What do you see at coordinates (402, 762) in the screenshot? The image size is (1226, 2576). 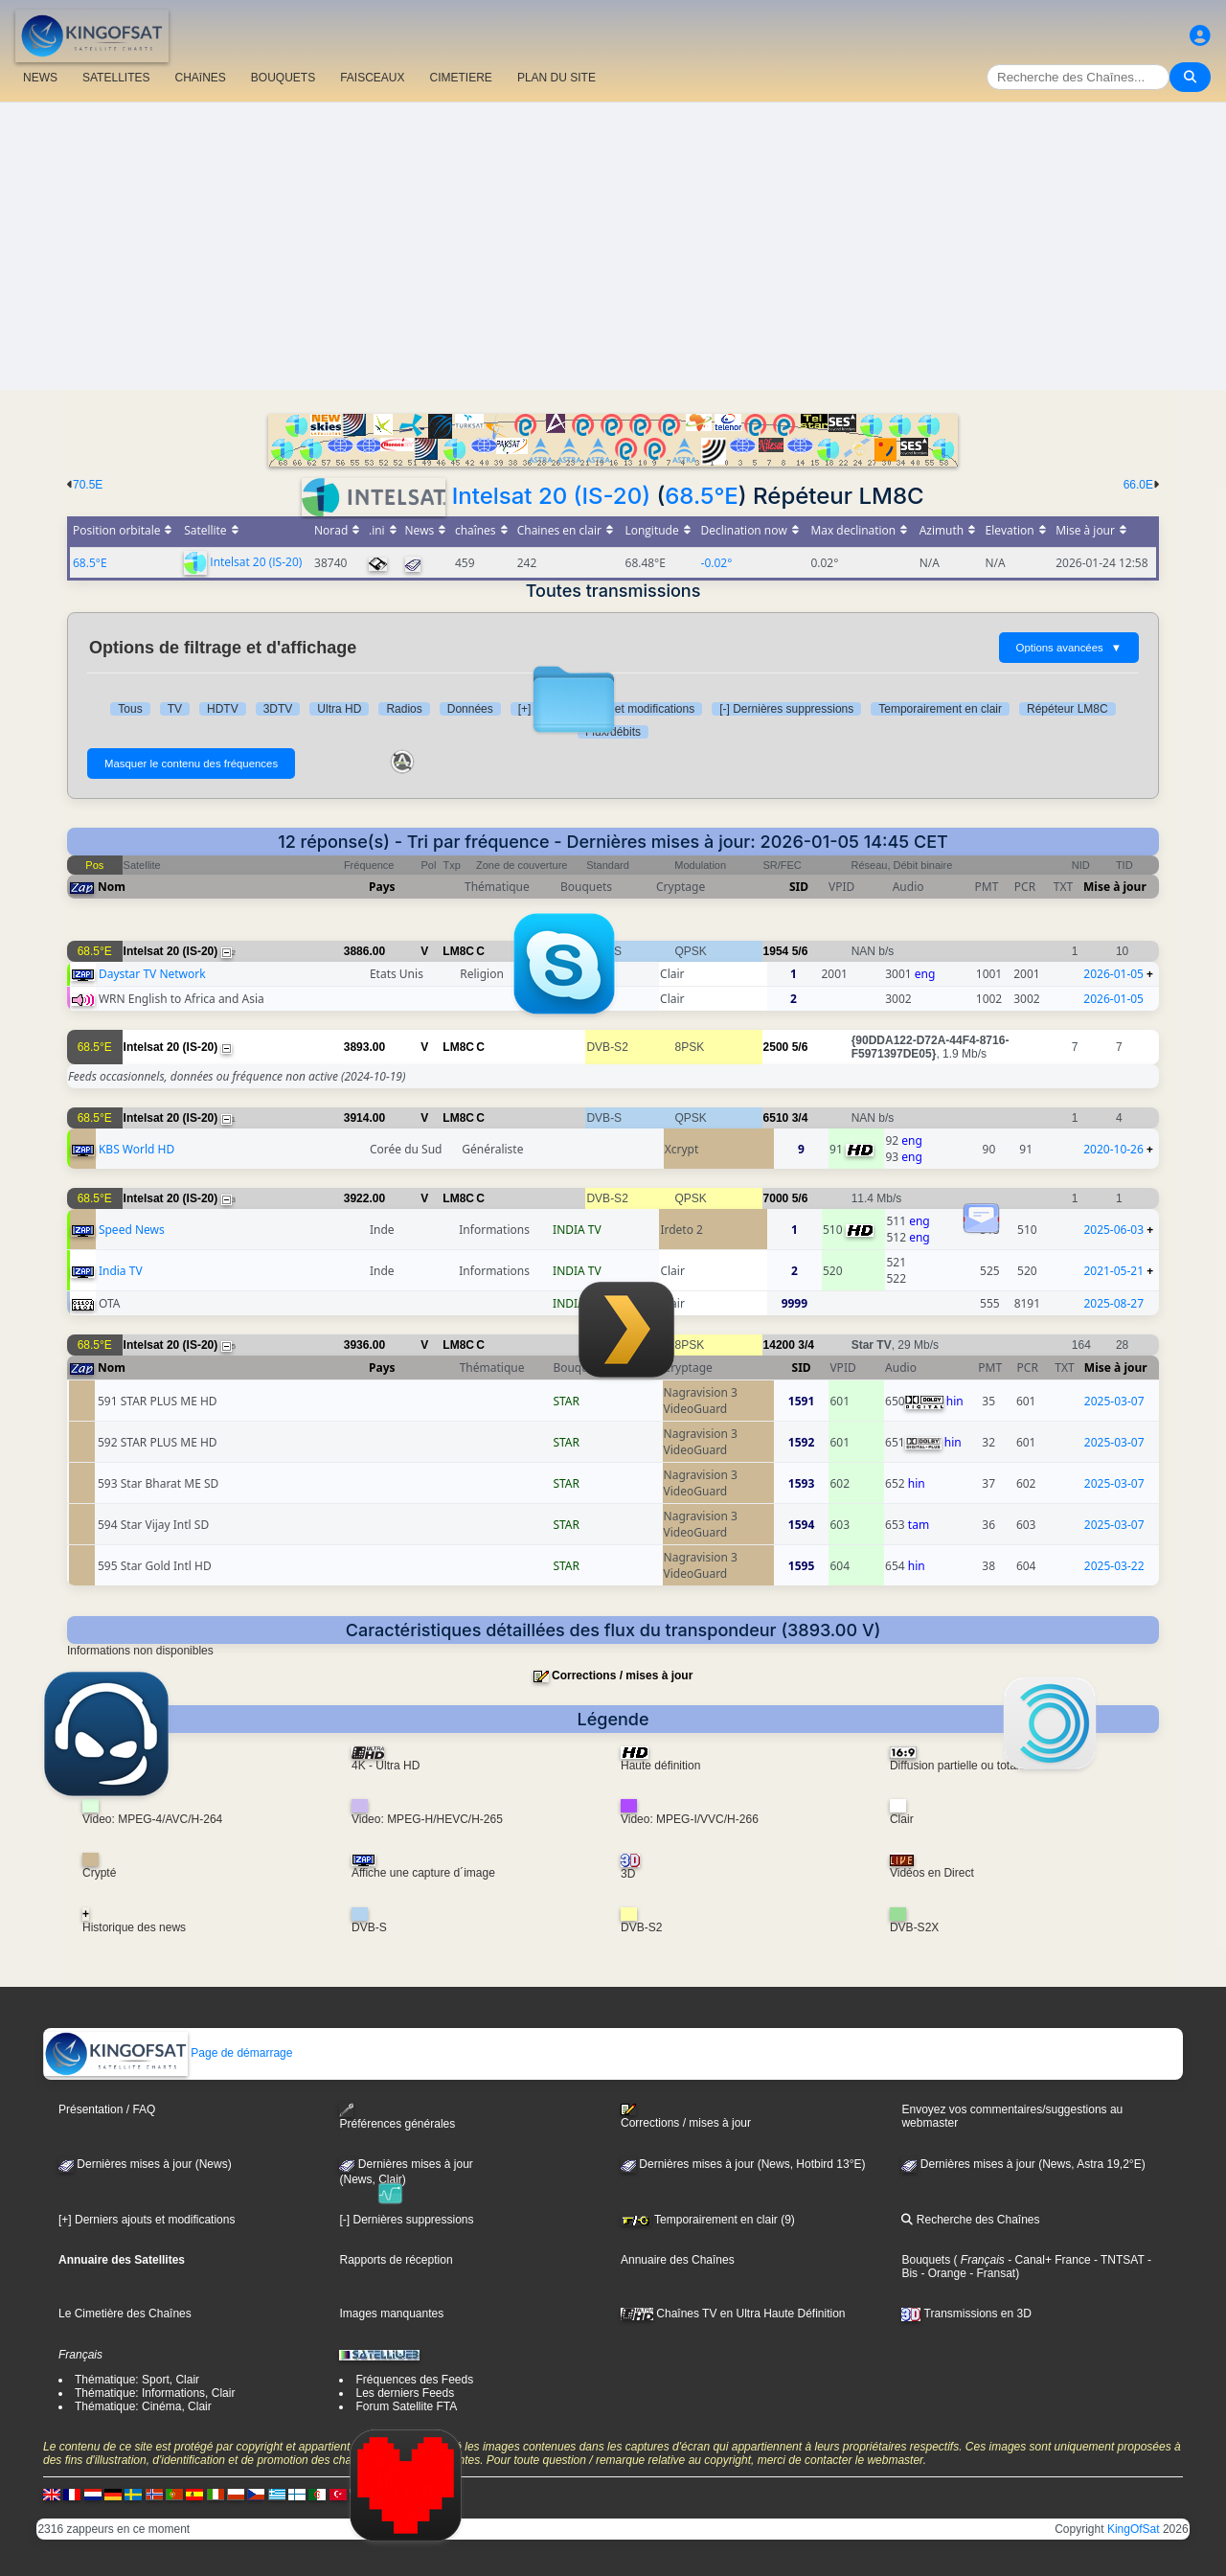 I see `open the software updater application` at bounding box center [402, 762].